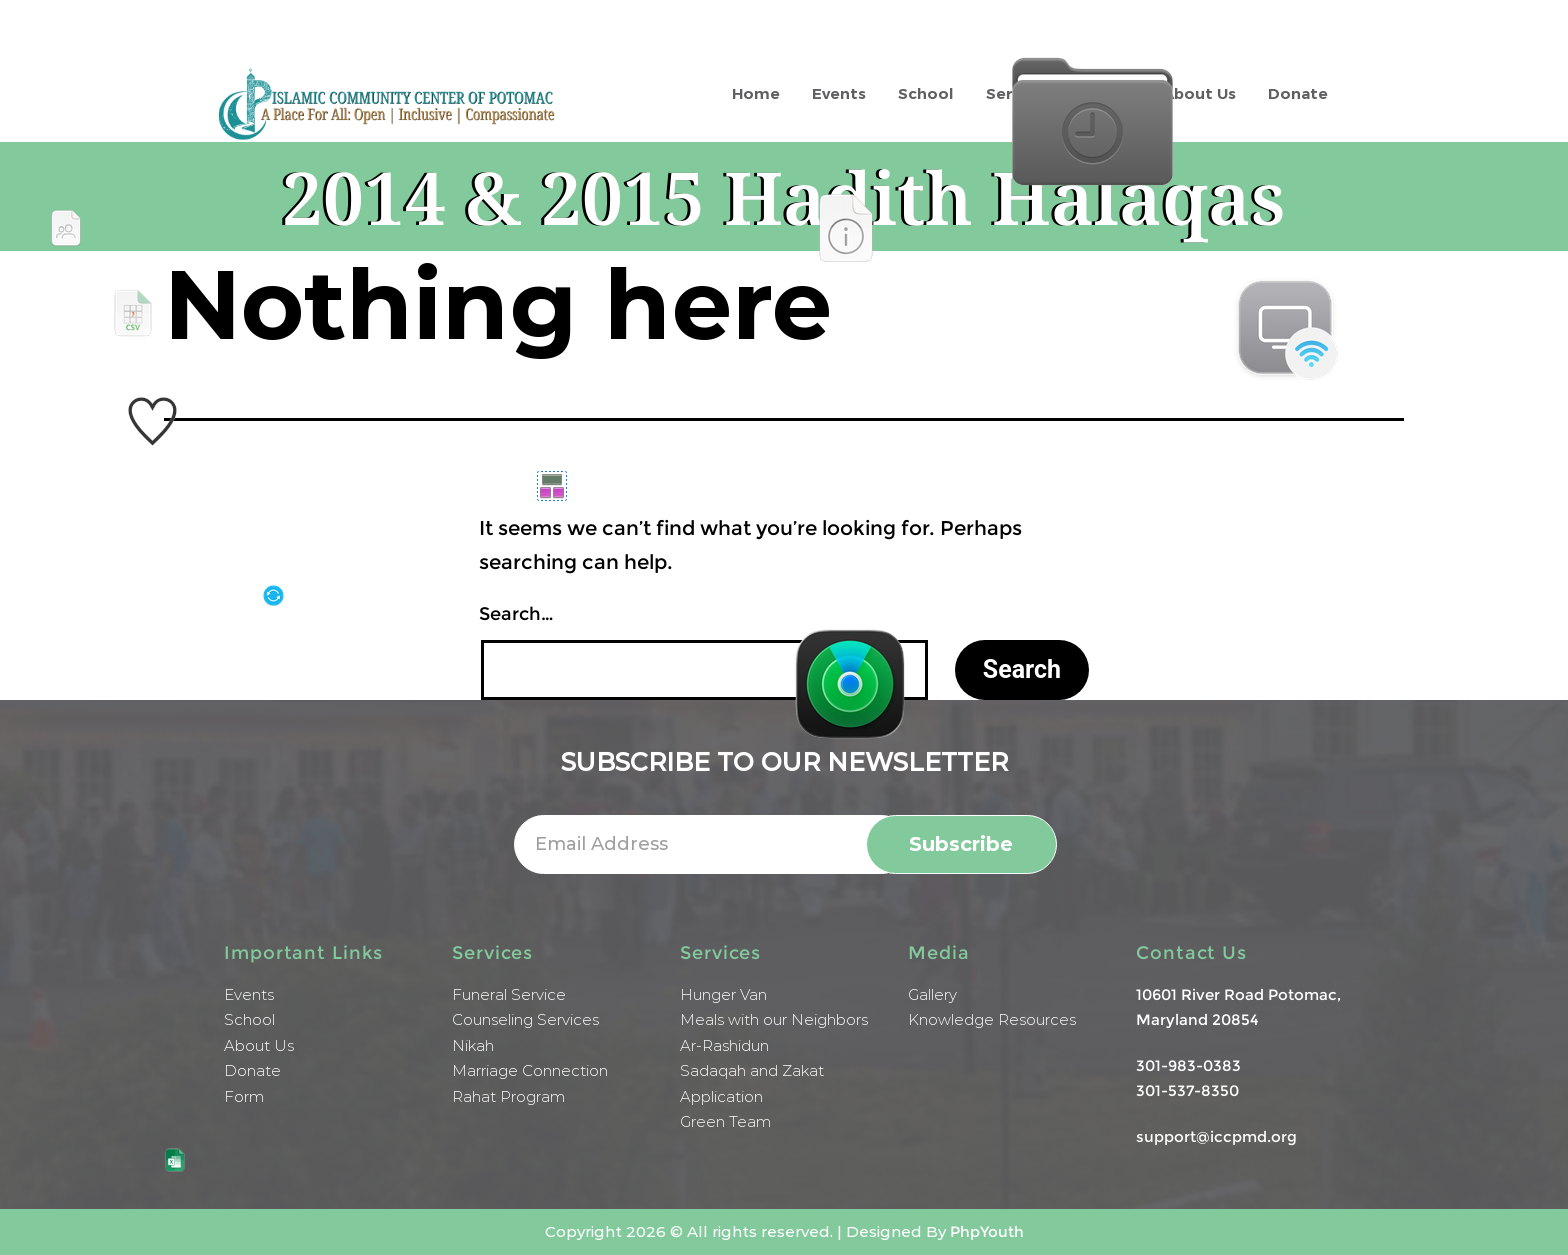 This screenshot has width=1568, height=1255. What do you see at coordinates (133, 313) in the screenshot?
I see `open a CSV spreadsheet file` at bounding box center [133, 313].